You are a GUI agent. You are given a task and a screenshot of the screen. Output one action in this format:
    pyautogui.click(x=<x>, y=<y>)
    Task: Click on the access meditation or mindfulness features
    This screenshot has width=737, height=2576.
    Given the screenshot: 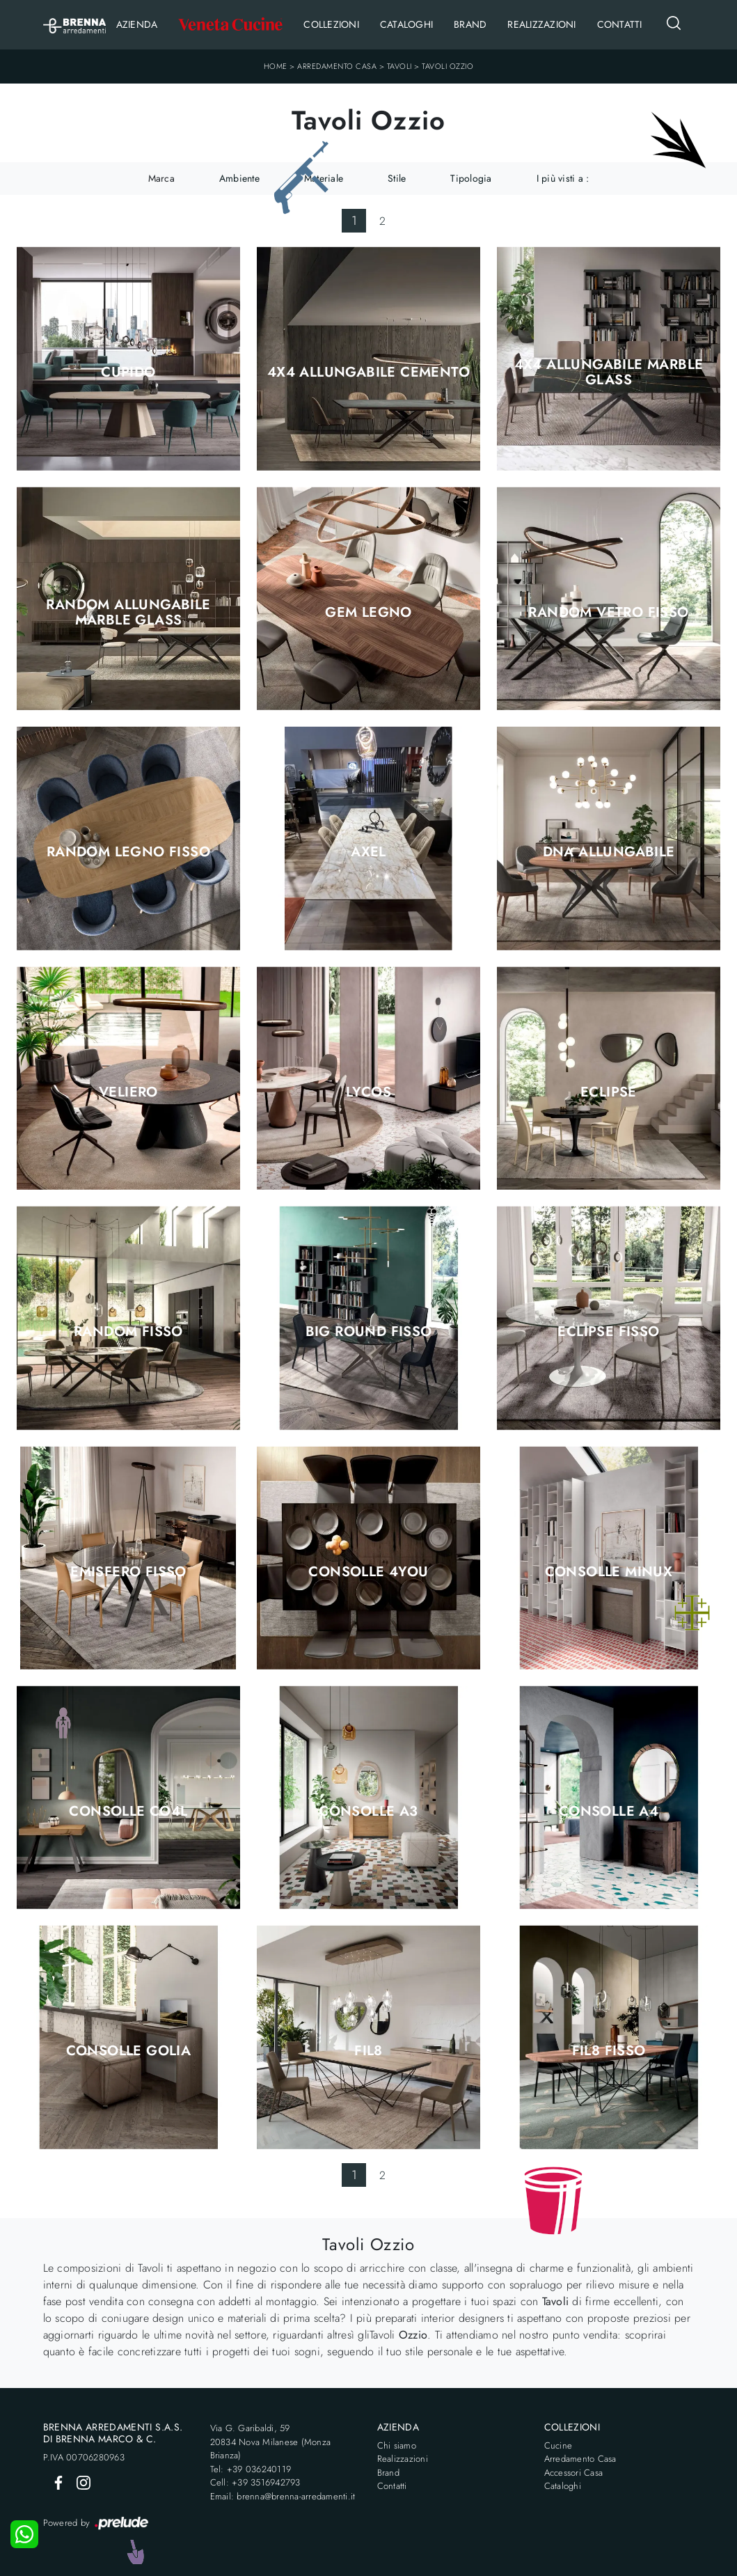 What is the action you would take?
    pyautogui.click(x=63, y=1722)
    